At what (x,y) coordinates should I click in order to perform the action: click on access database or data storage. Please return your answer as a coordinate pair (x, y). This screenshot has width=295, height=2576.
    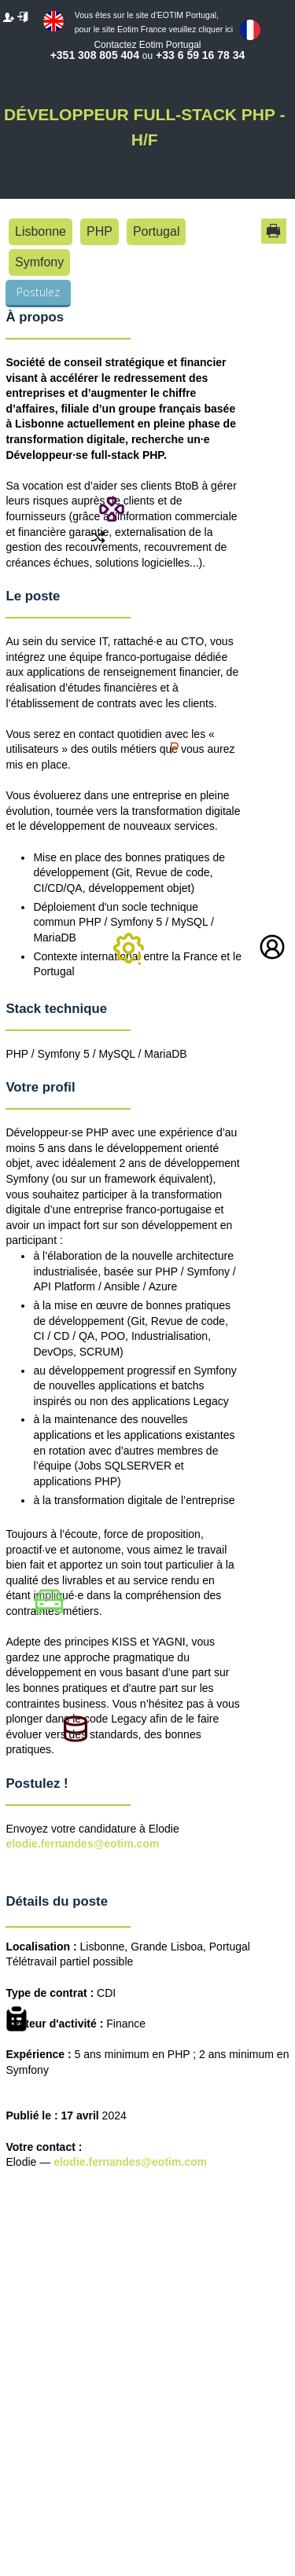
    Looking at the image, I should click on (76, 1729).